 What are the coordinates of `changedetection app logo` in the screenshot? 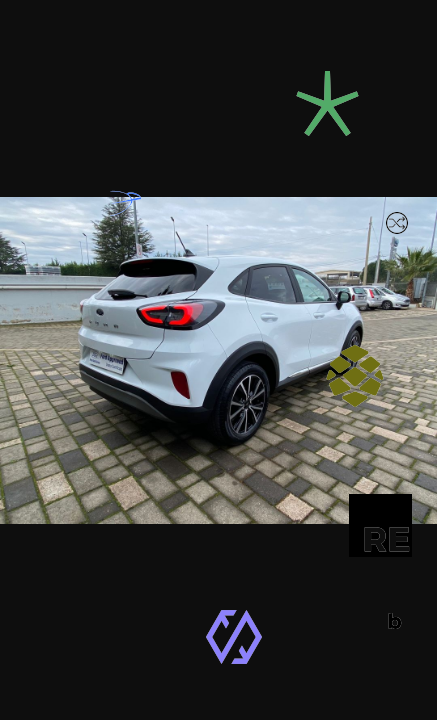 It's located at (397, 223).